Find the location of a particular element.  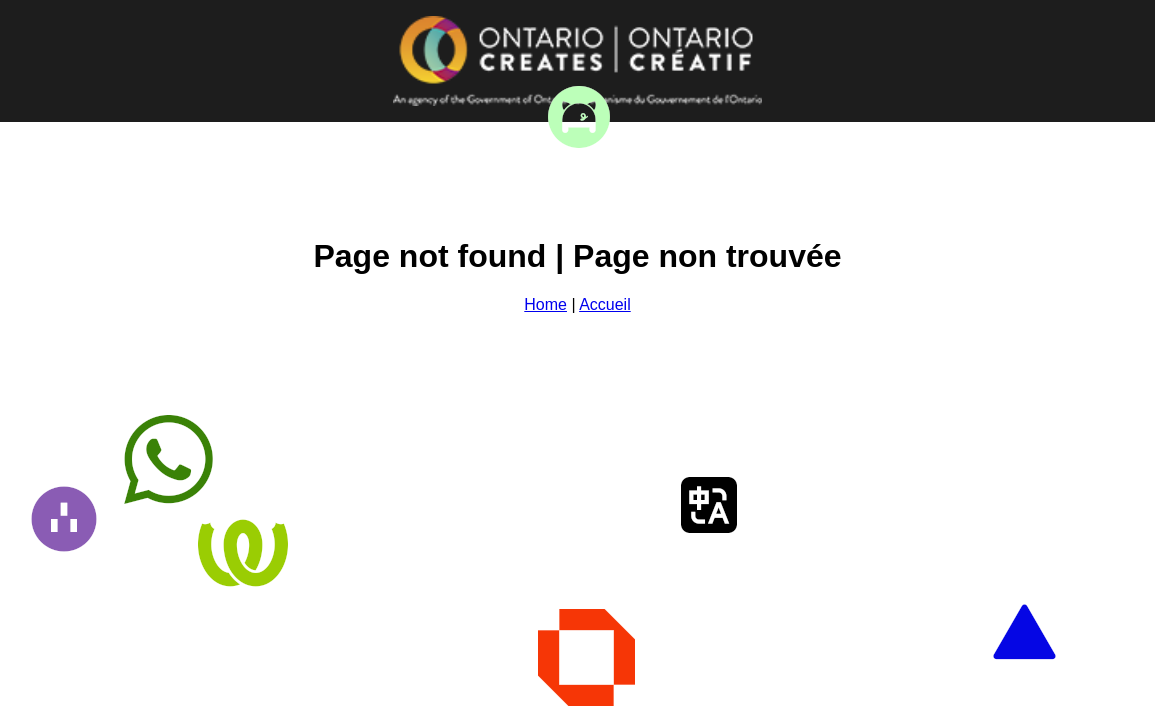

electrical outlet or power socket indicator is located at coordinates (64, 519).